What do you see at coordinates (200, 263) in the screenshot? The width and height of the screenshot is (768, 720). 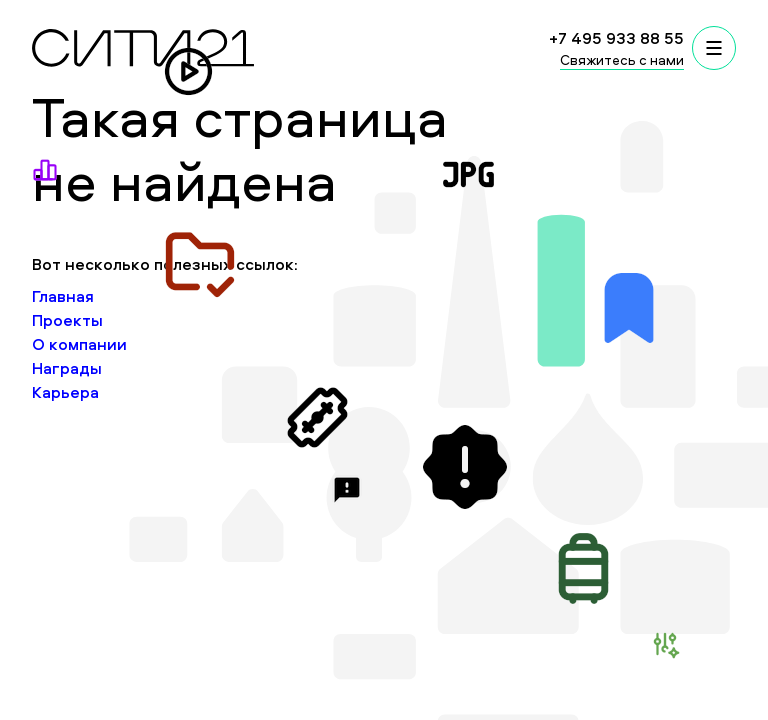 I see `folder successfully verified or validated` at bounding box center [200, 263].